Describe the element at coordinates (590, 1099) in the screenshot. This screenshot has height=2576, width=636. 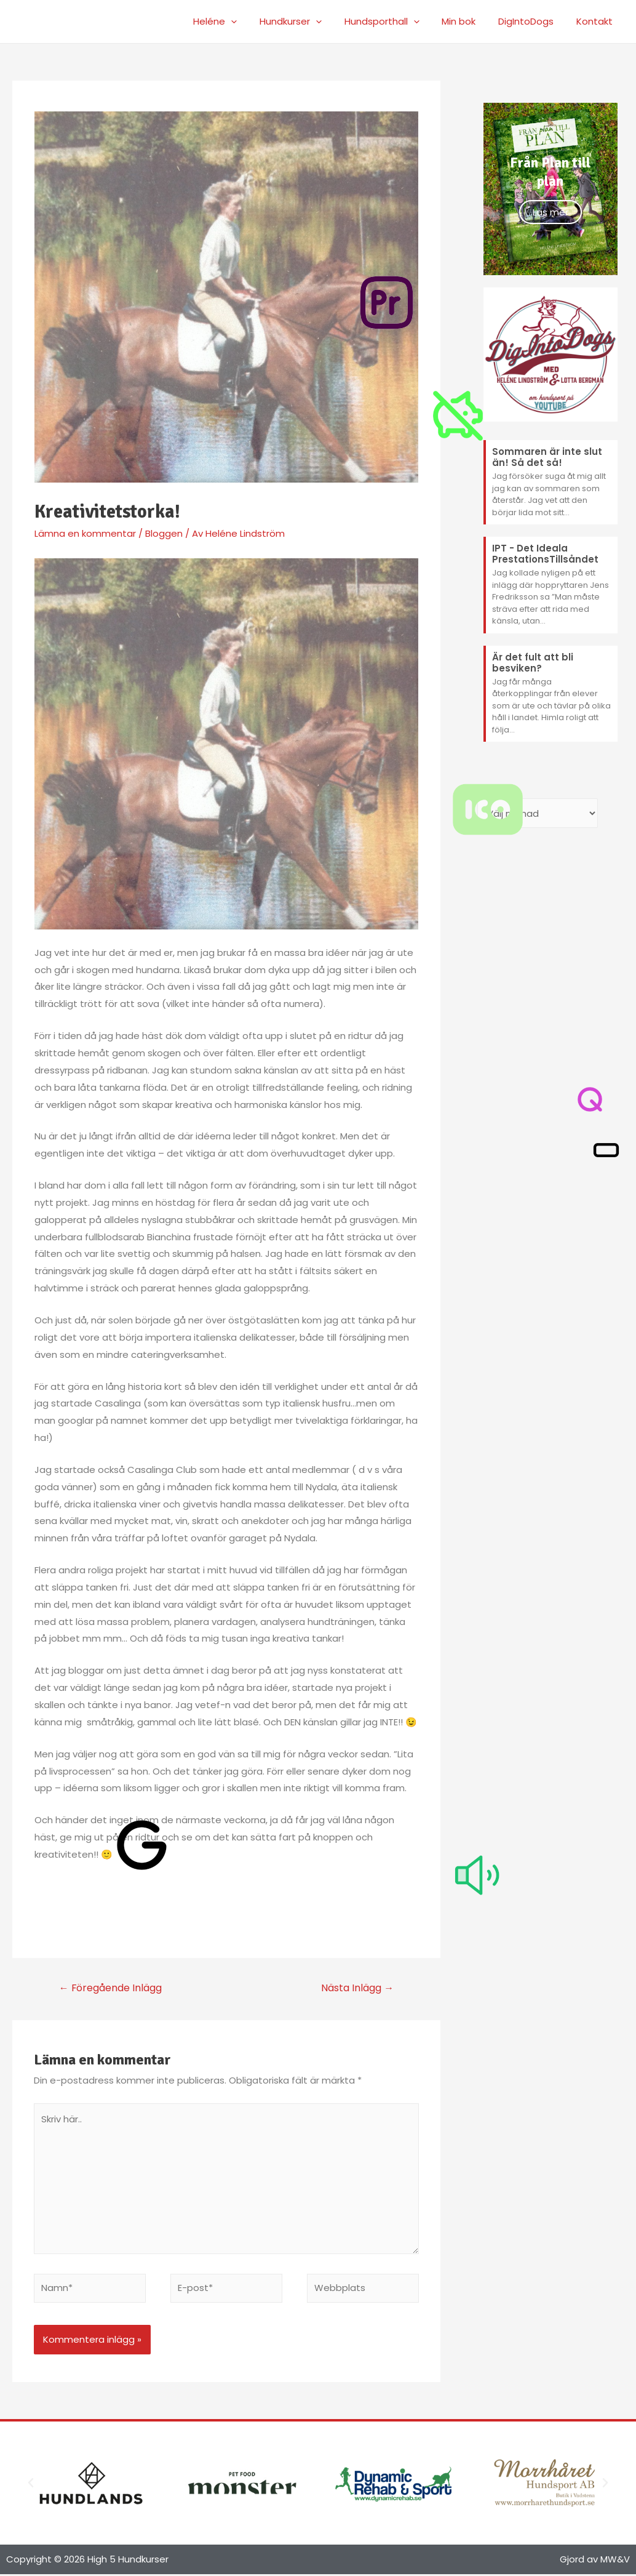
I see `indicates guatemalan quetzal currency` at that location.